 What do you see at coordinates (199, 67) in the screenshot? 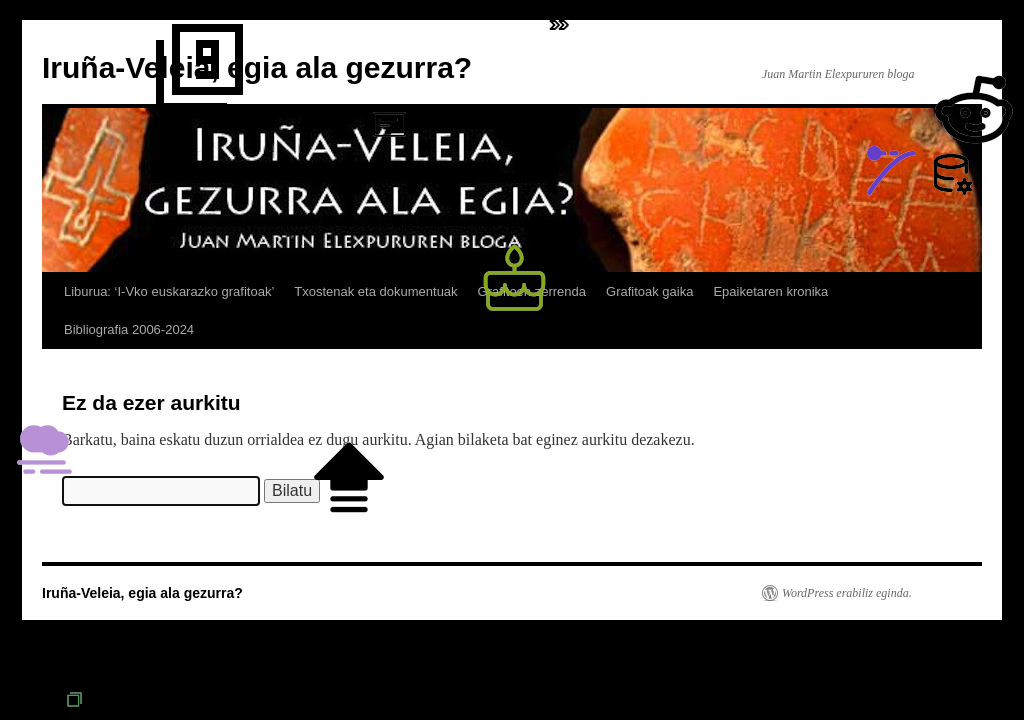
I see `indicates 9 items in a photo filter or layer stack` at bounding box center [199, 67].